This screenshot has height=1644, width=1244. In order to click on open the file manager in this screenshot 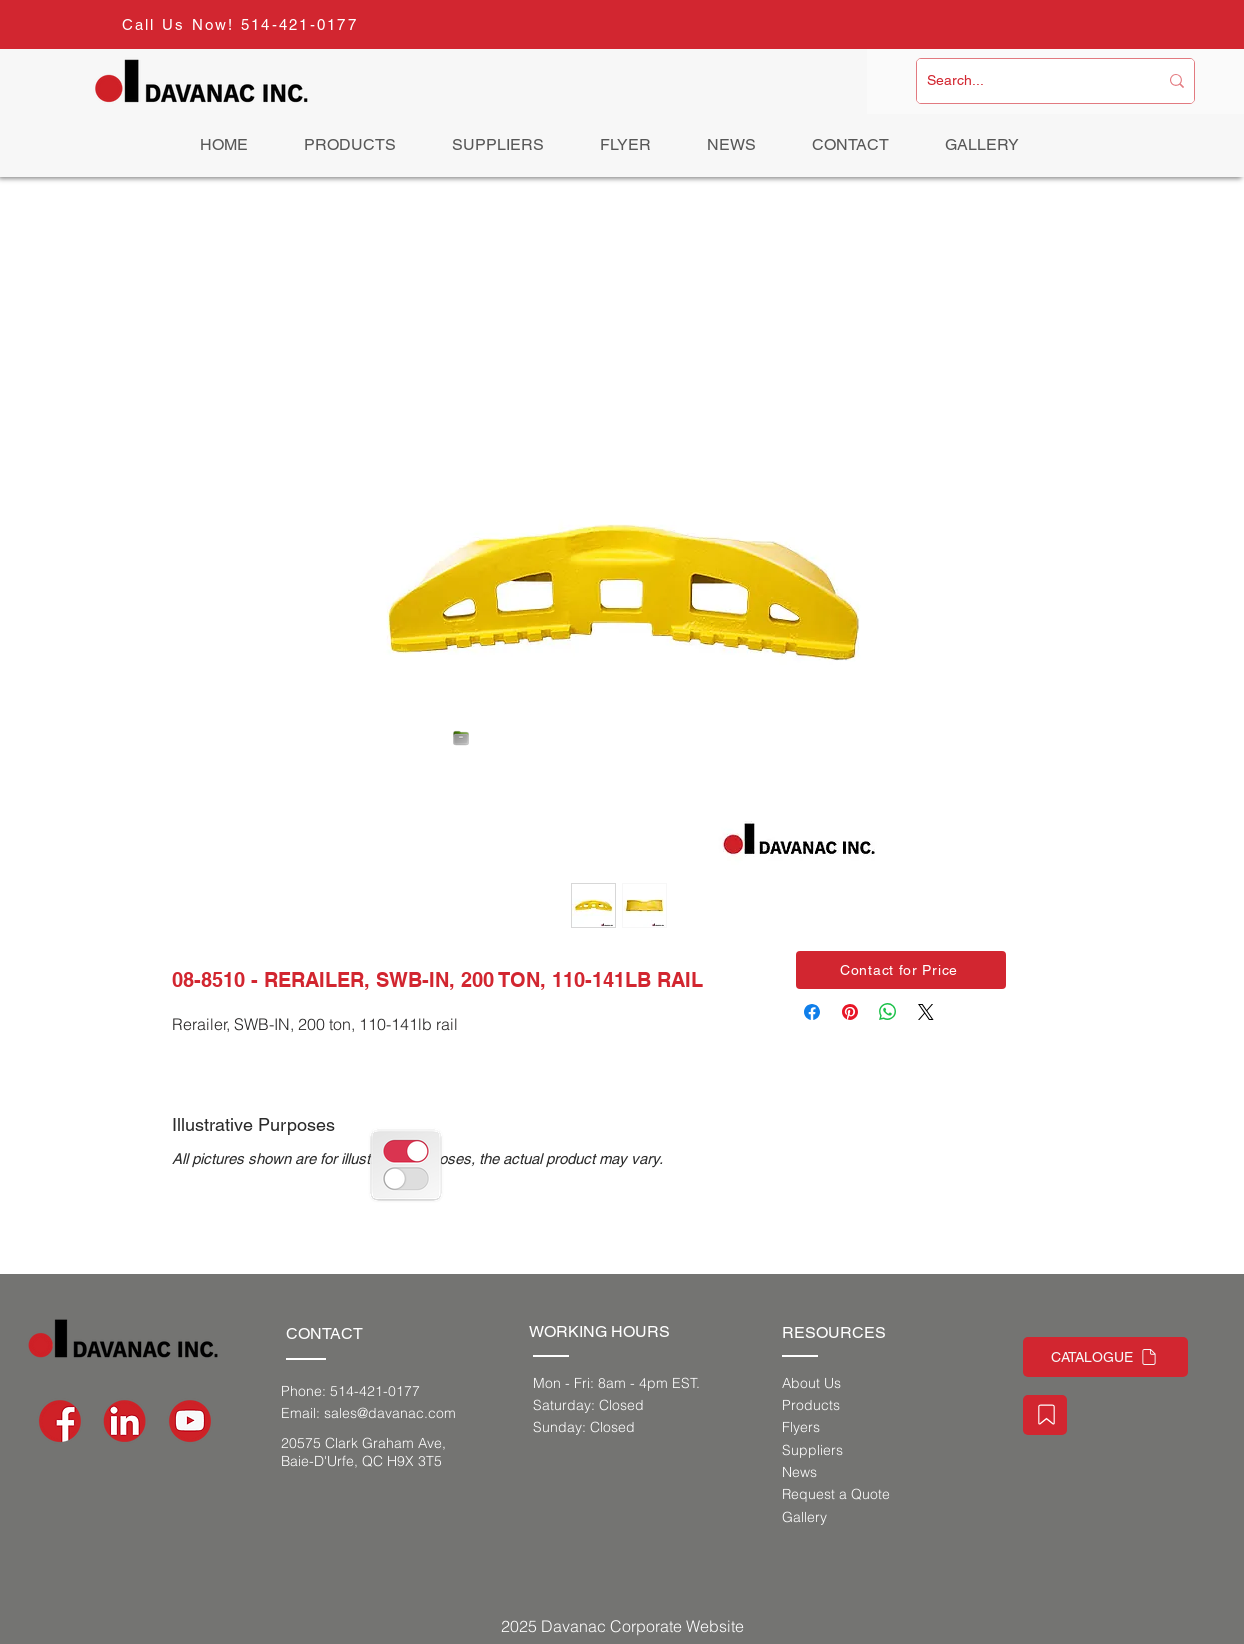, I will do `click(461, 738)`.